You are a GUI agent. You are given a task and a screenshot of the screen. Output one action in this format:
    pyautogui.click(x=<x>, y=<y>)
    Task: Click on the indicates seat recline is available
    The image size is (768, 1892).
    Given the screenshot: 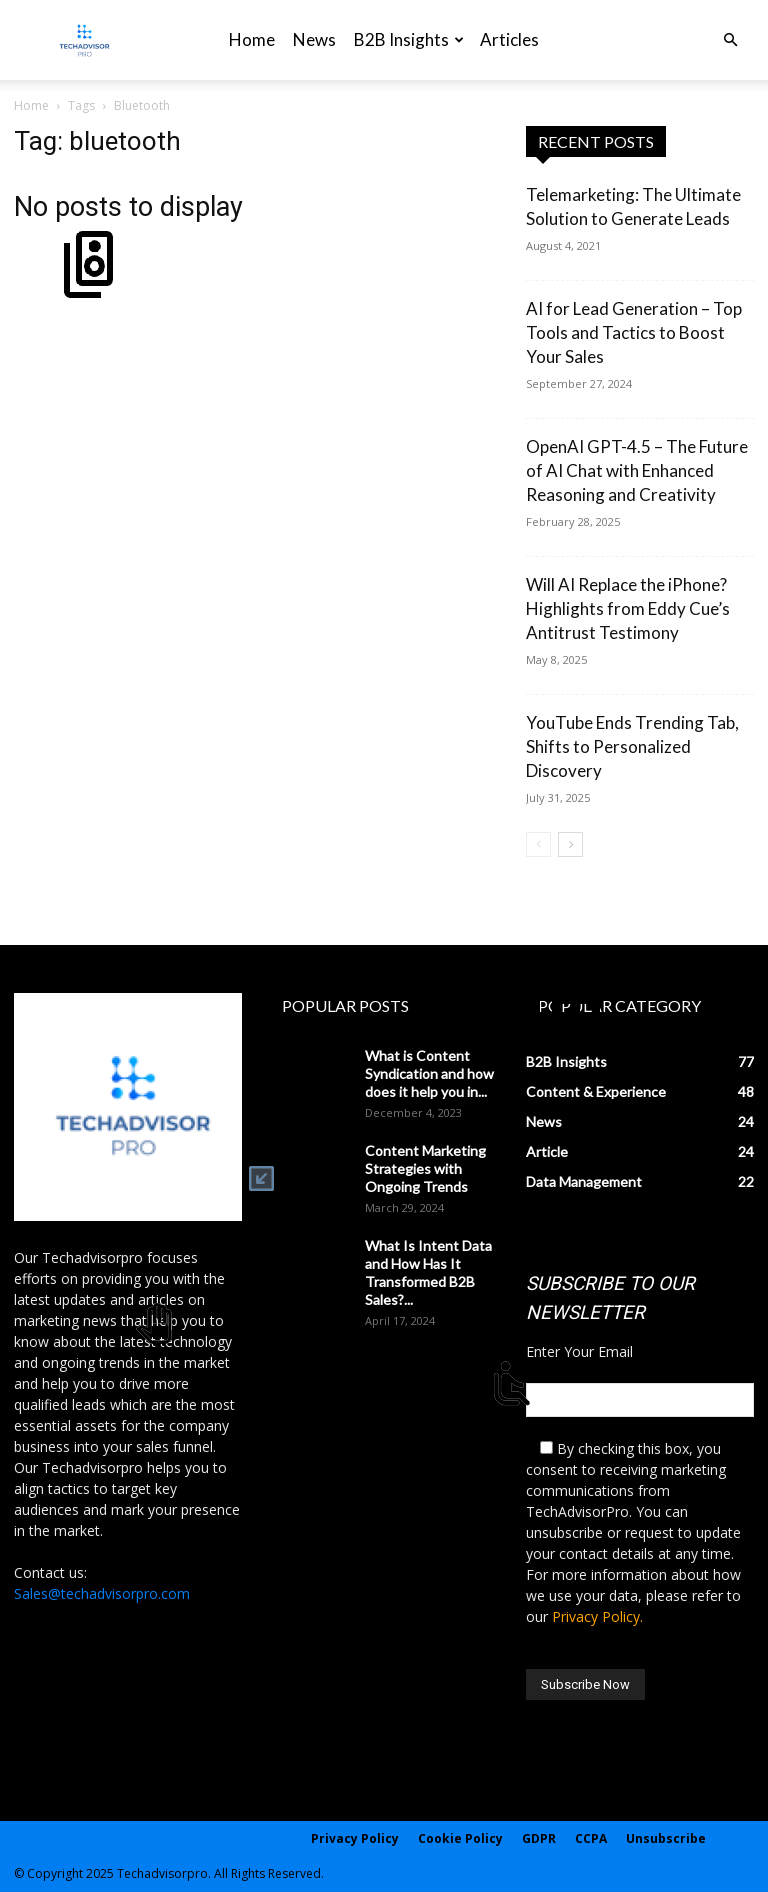 What is the action you would take?
    pyautogui.click(x=512, y=1384)
    